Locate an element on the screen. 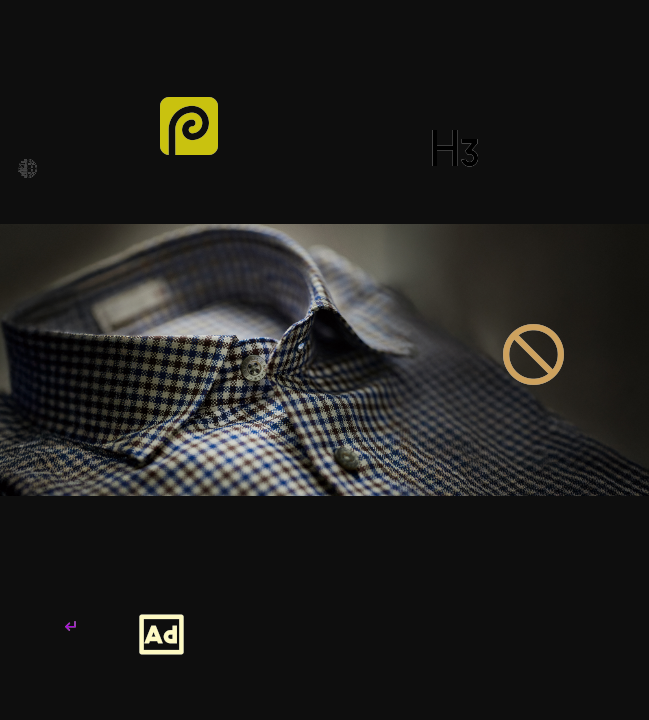 This screenshot has width=649, height=720. return or go back to previous step is located at coordinates (71, 626).